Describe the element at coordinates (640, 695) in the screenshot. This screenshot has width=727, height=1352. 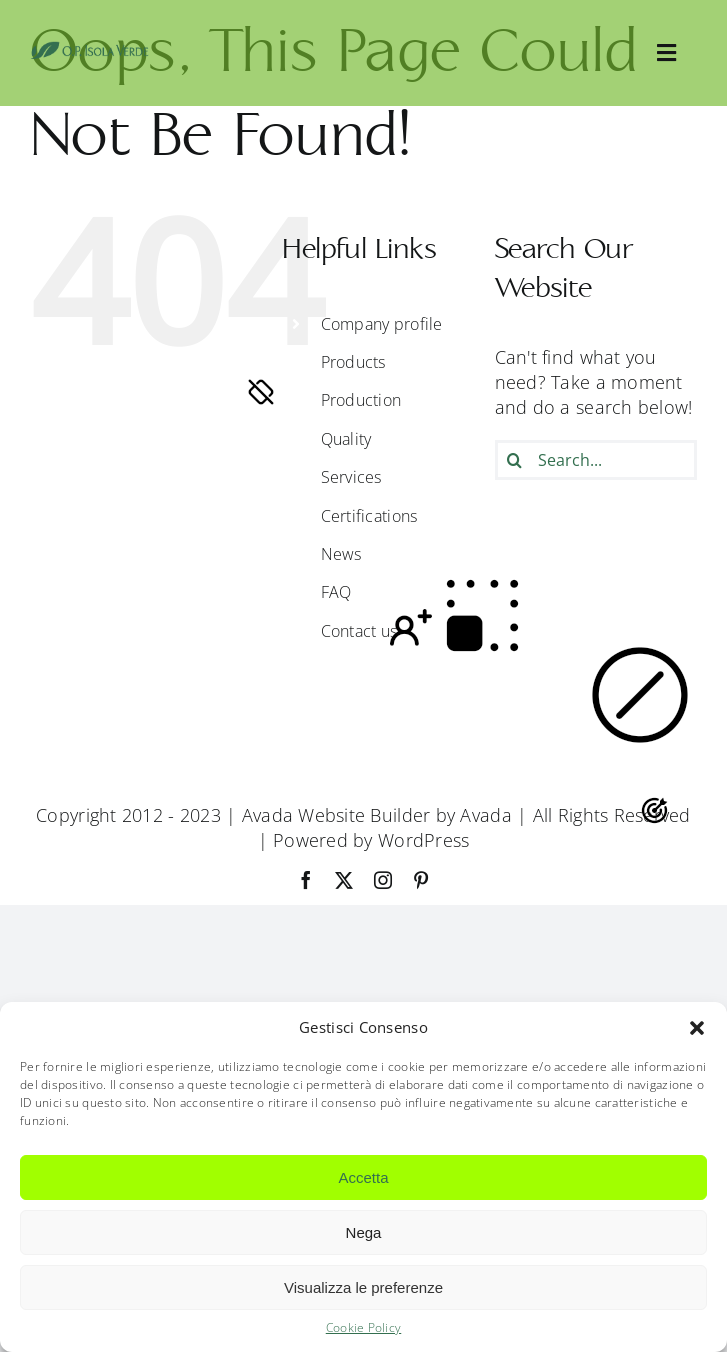
I see `skip this item or step` at that location.